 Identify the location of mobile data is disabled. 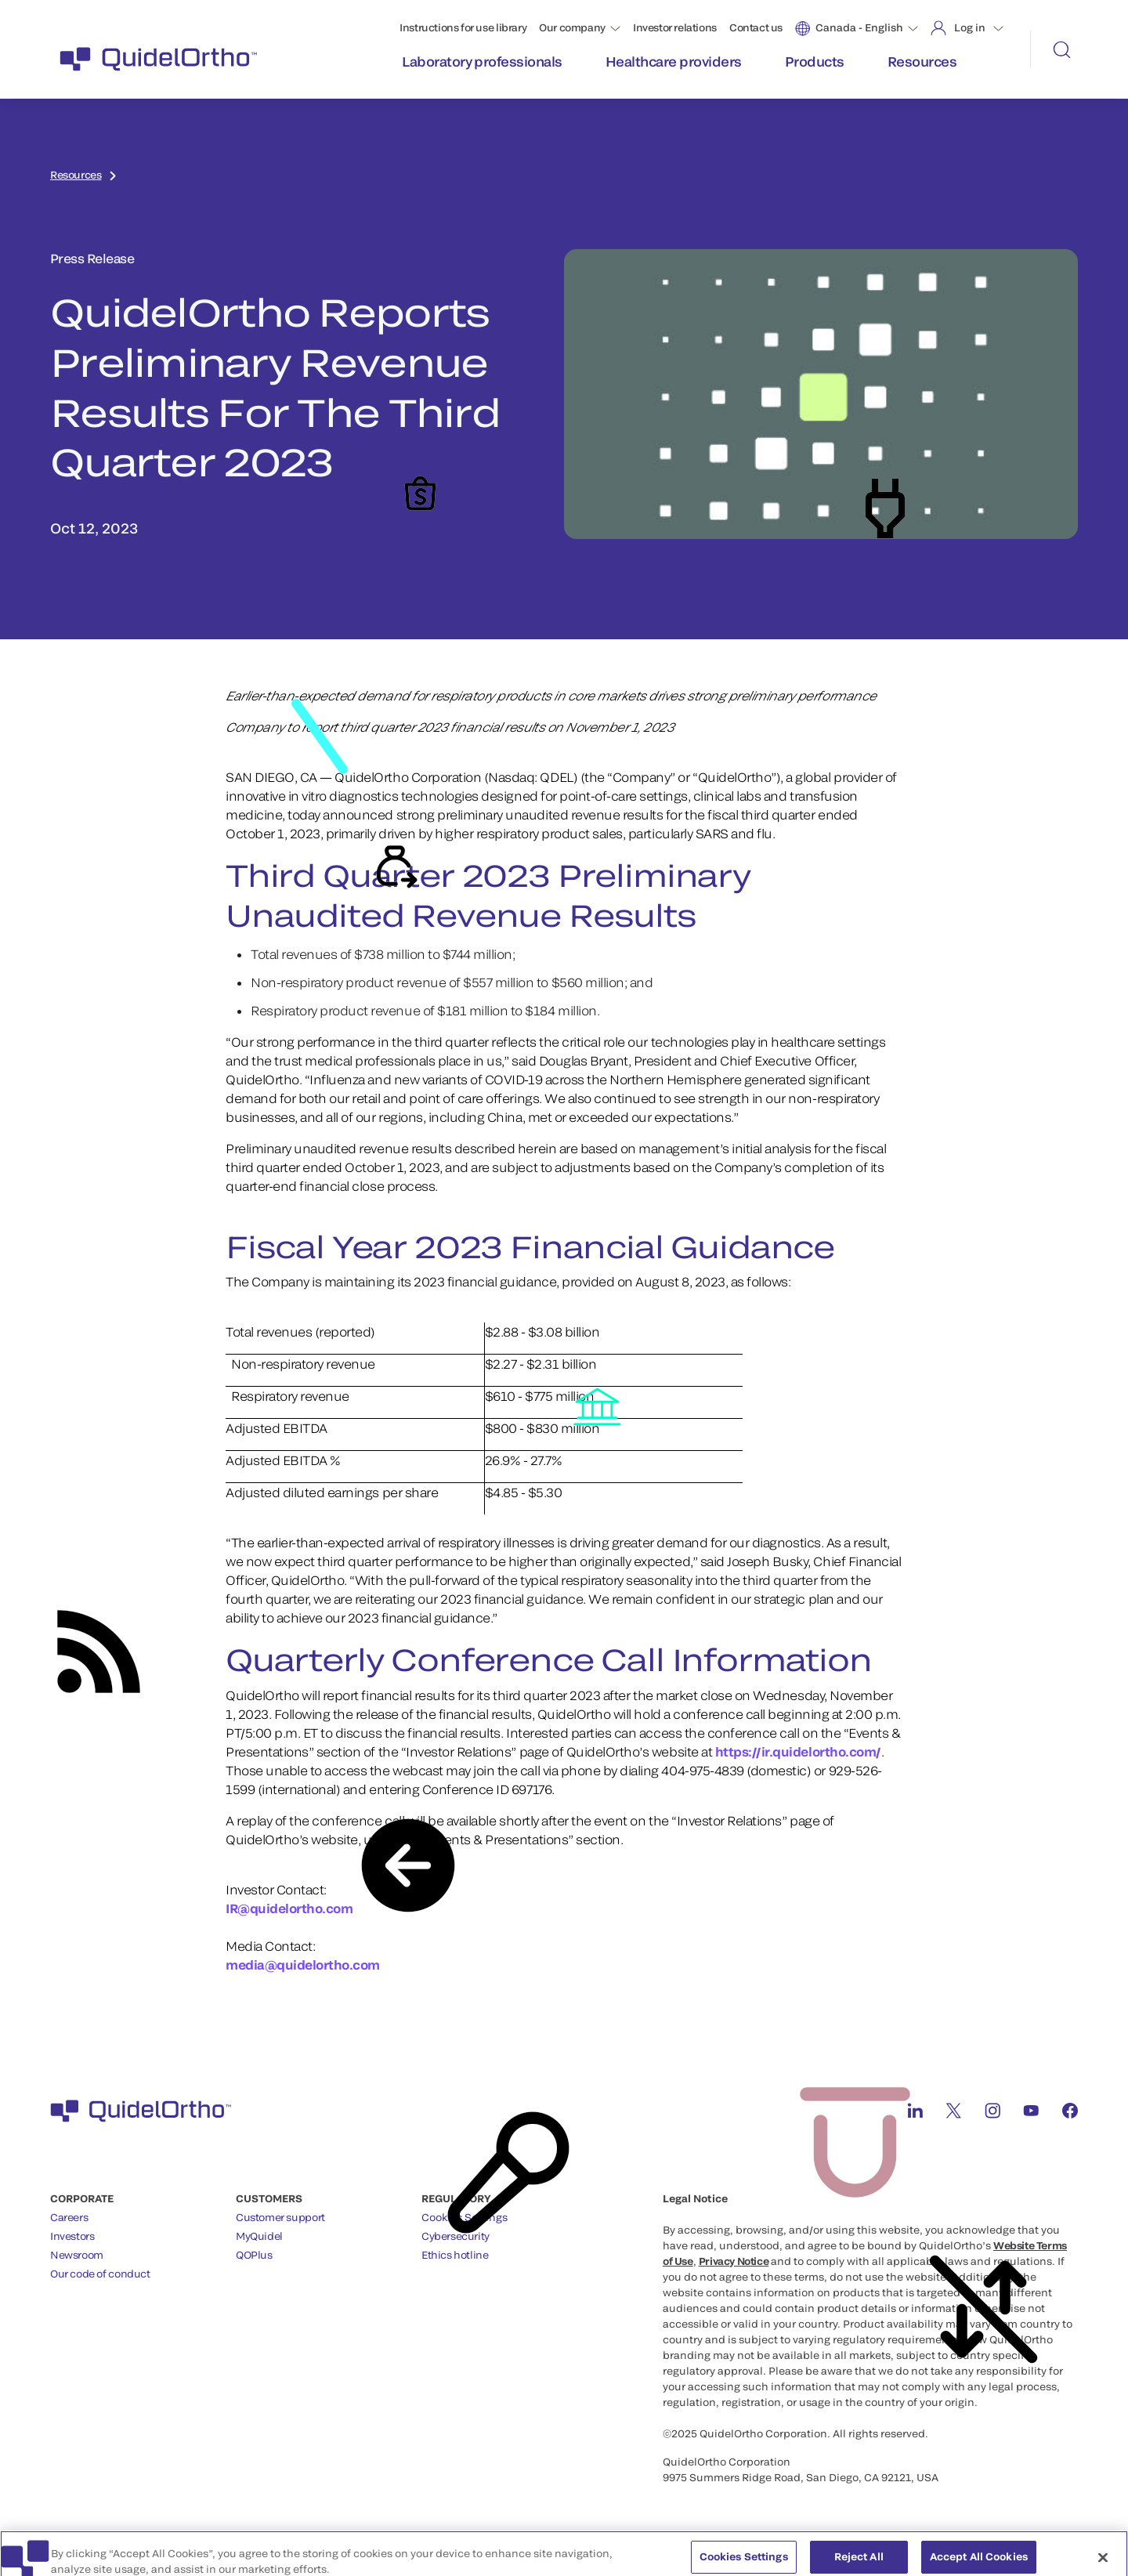
(983, 2309).